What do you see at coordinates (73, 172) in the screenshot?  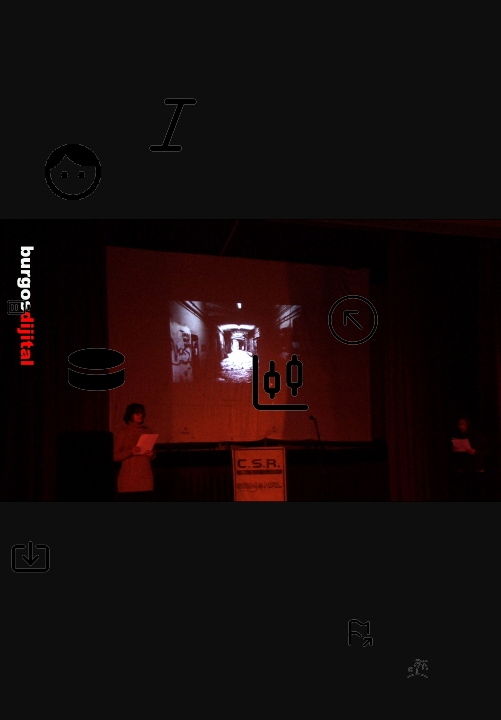 I see `access your profile or account settings` at bounding box center [73, 172].